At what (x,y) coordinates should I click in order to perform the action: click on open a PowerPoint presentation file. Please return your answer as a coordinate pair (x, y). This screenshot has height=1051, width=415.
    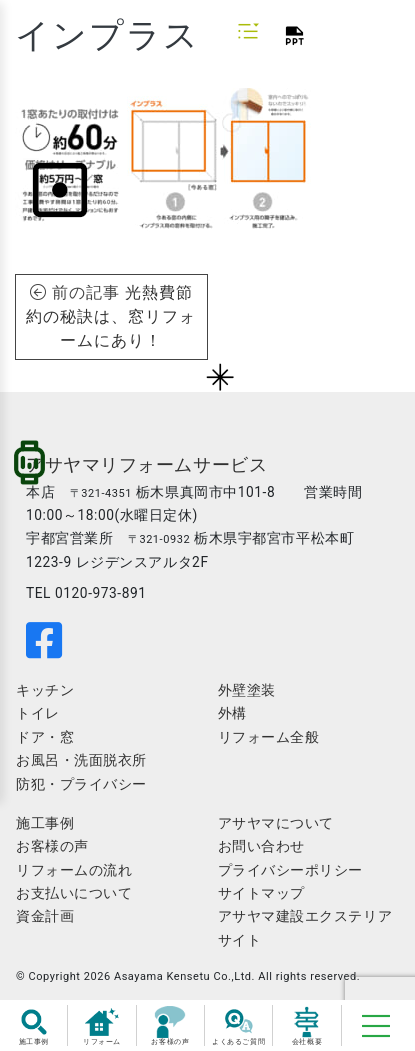
    Looking at the image, I should click on (294, 36).